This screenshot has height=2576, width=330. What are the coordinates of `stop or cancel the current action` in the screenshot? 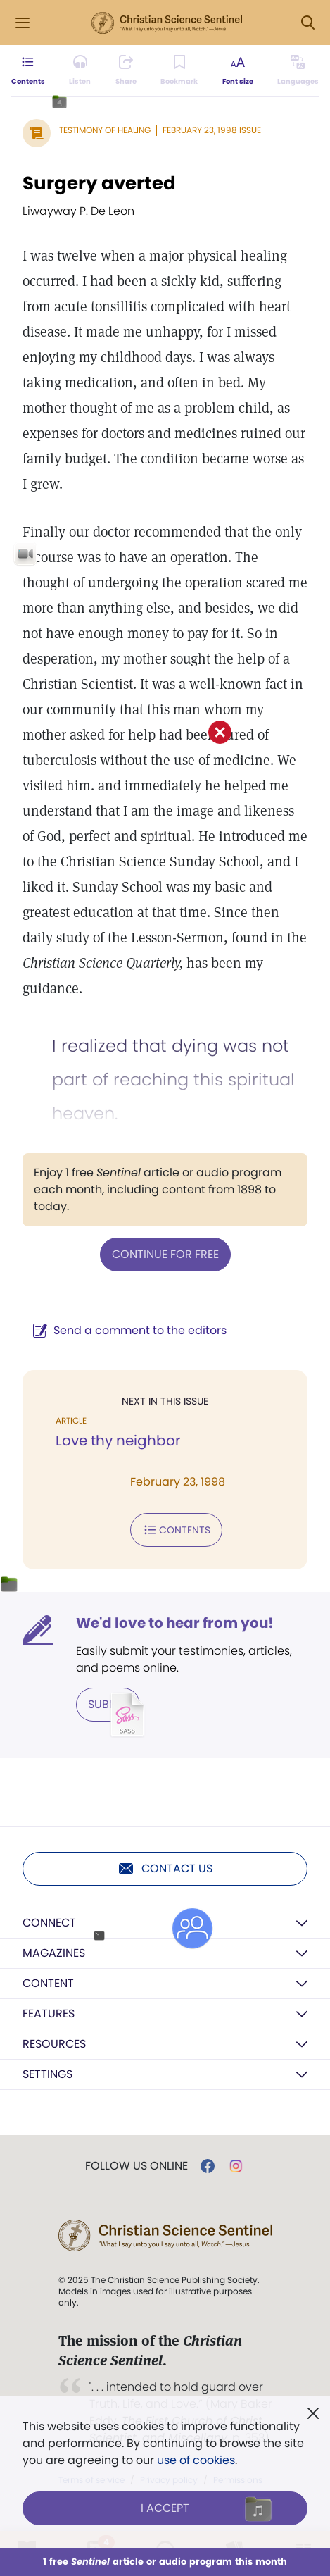 It's located at (220, 732).